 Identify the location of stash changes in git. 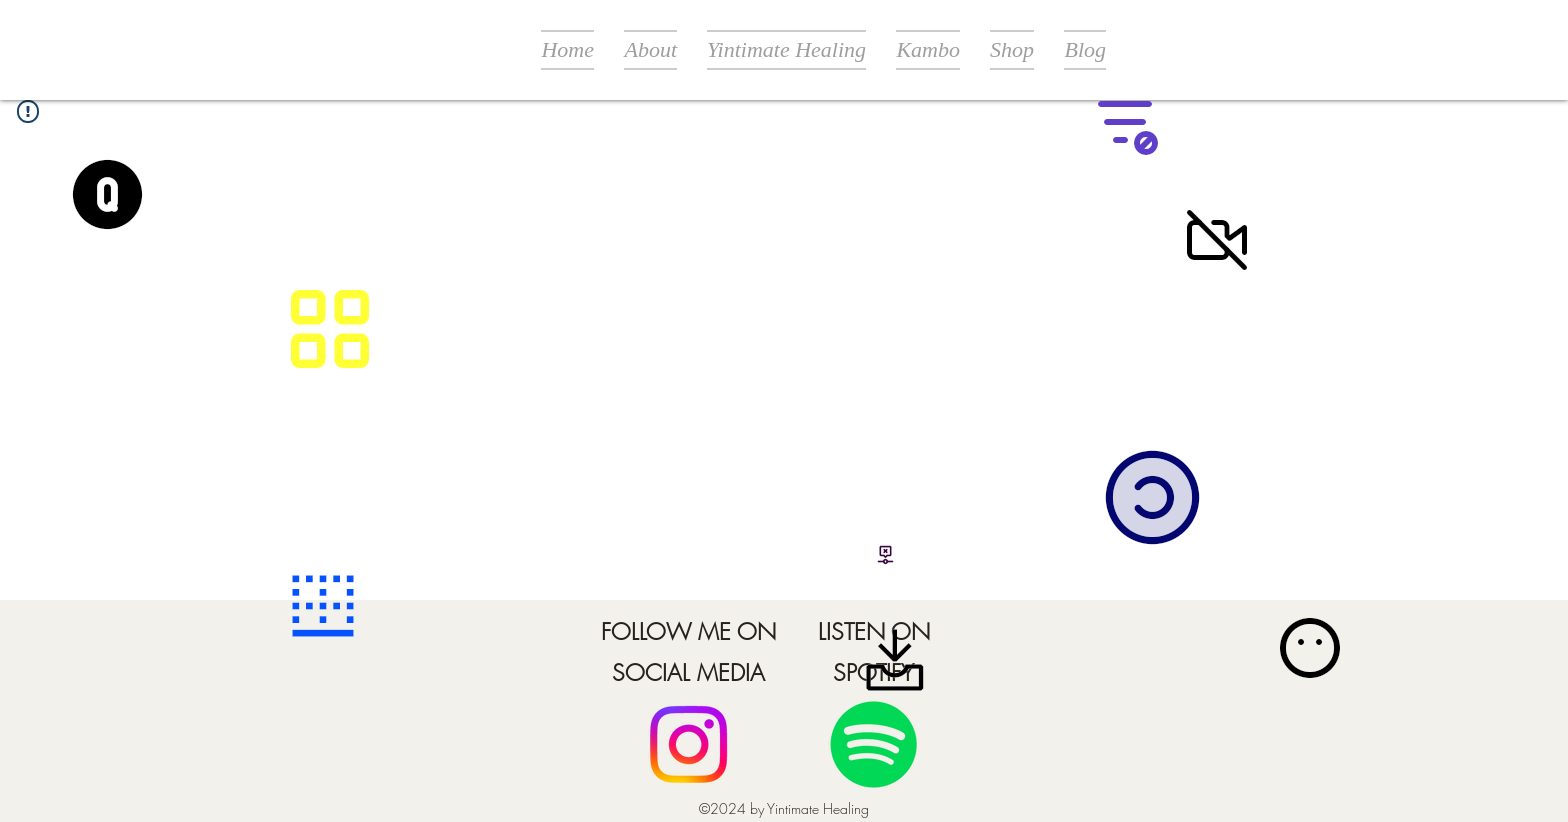
(897, 660).